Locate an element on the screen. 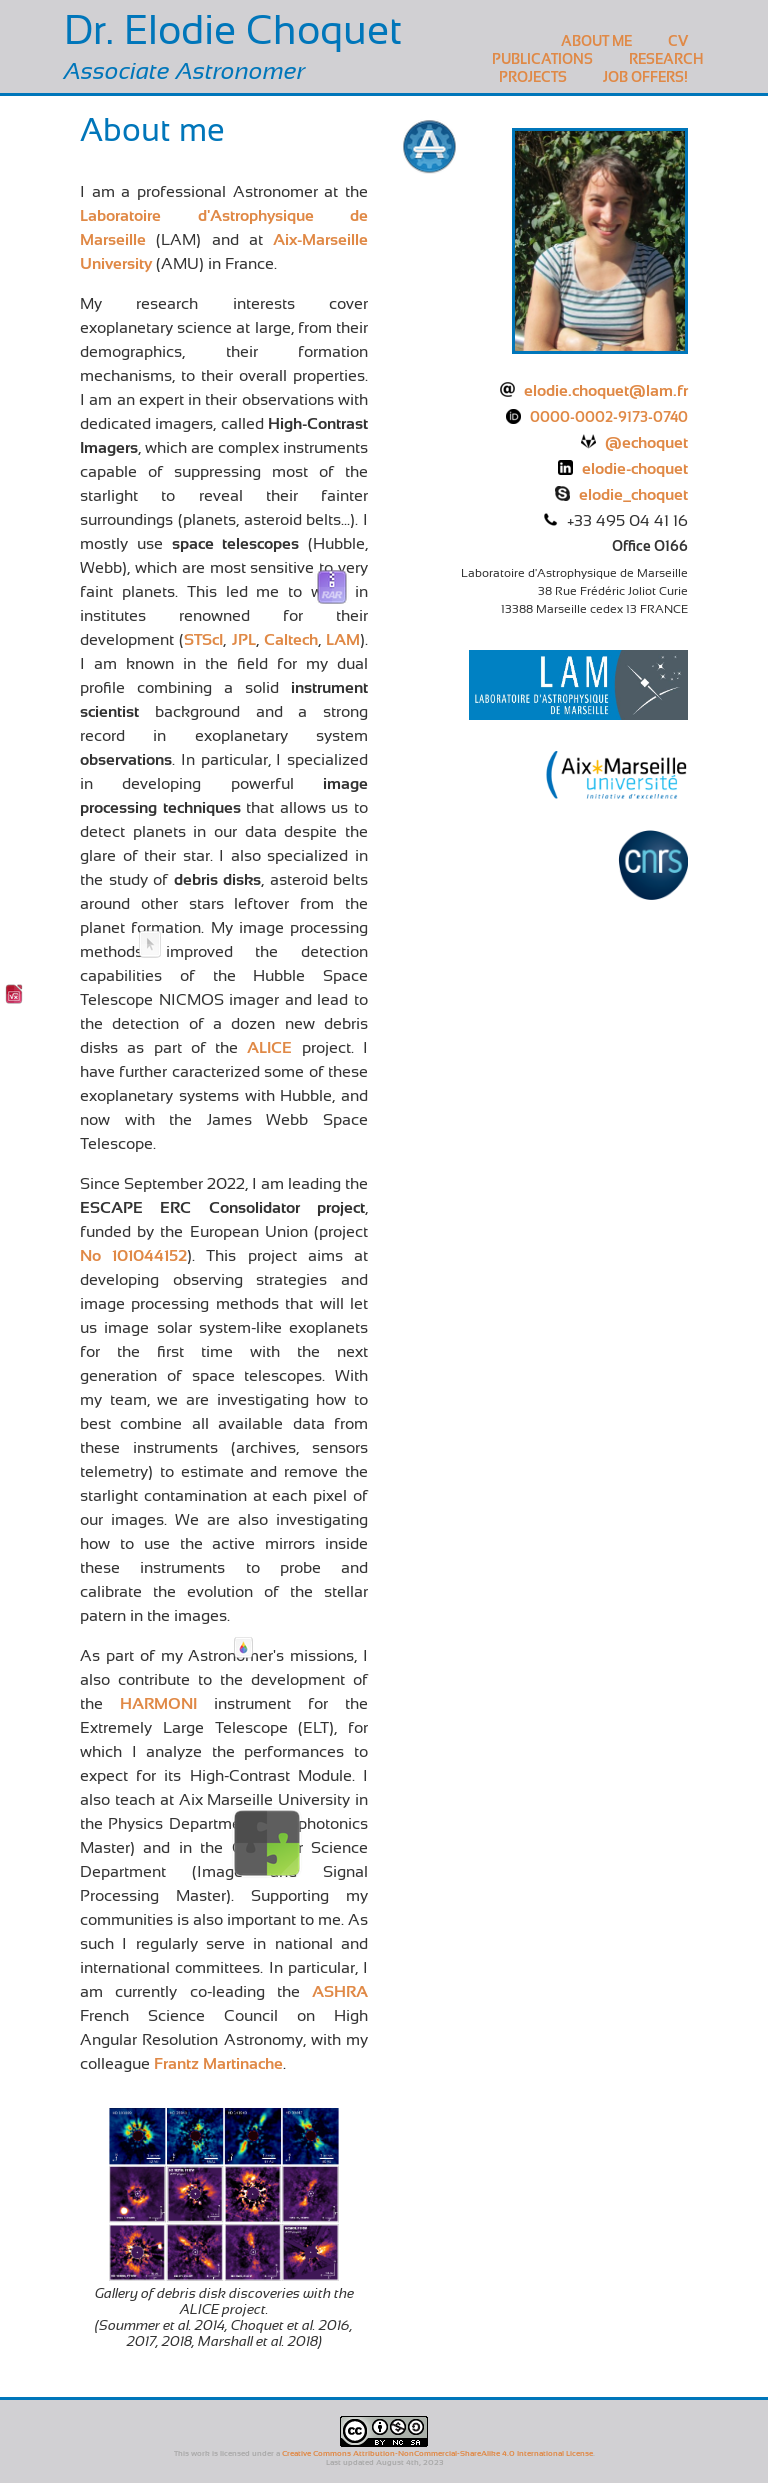 This screenshot has height=2483, width=768. open libreoffice math equation editor is located at coordinates (14, 994).